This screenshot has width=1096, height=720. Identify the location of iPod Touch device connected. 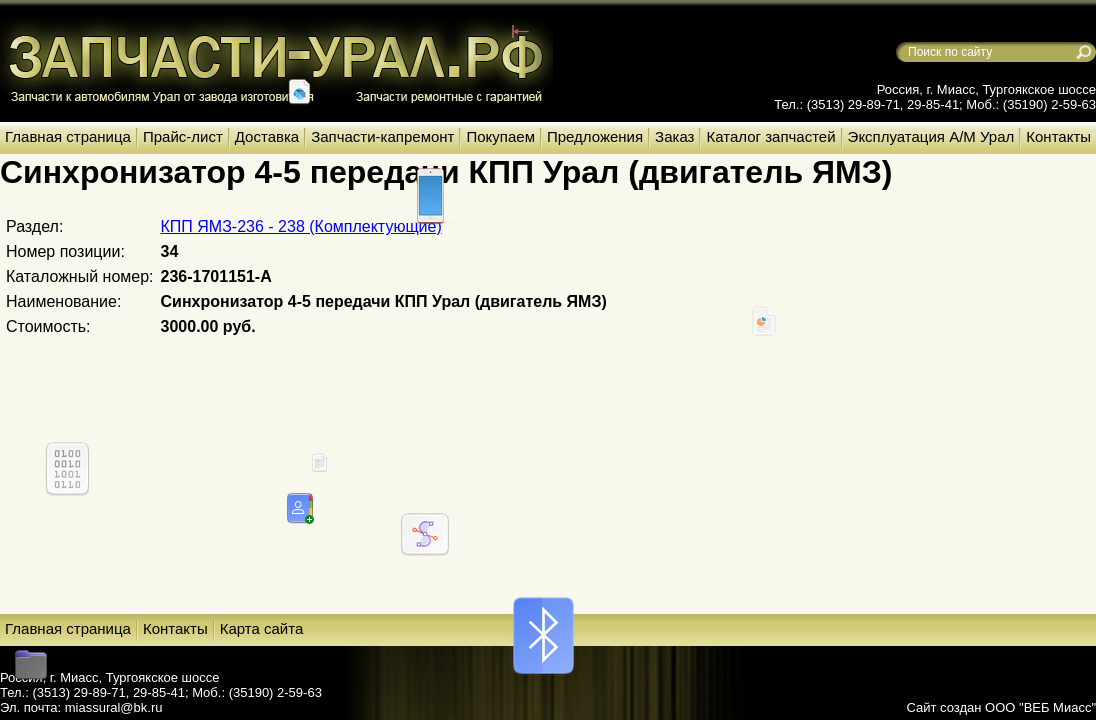
(430, 196).